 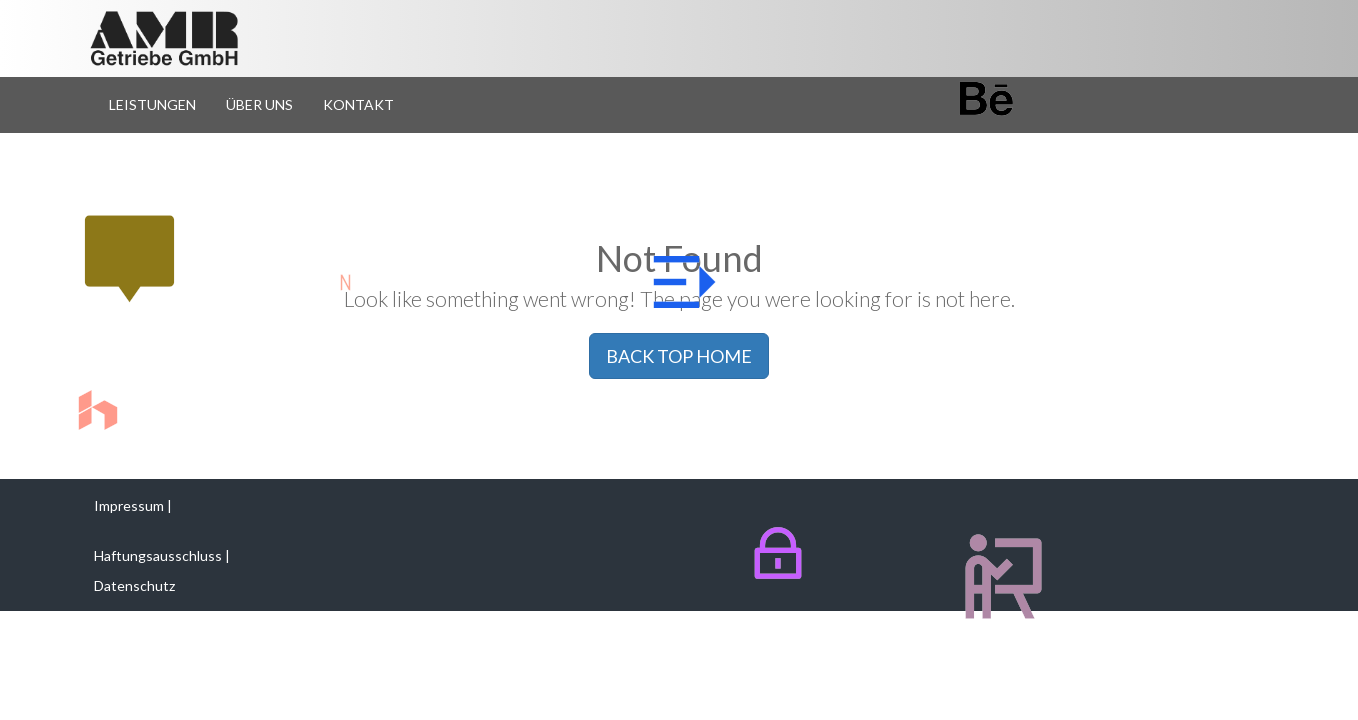 I want to click on open chat or messaging, so click(x=129, y=255).